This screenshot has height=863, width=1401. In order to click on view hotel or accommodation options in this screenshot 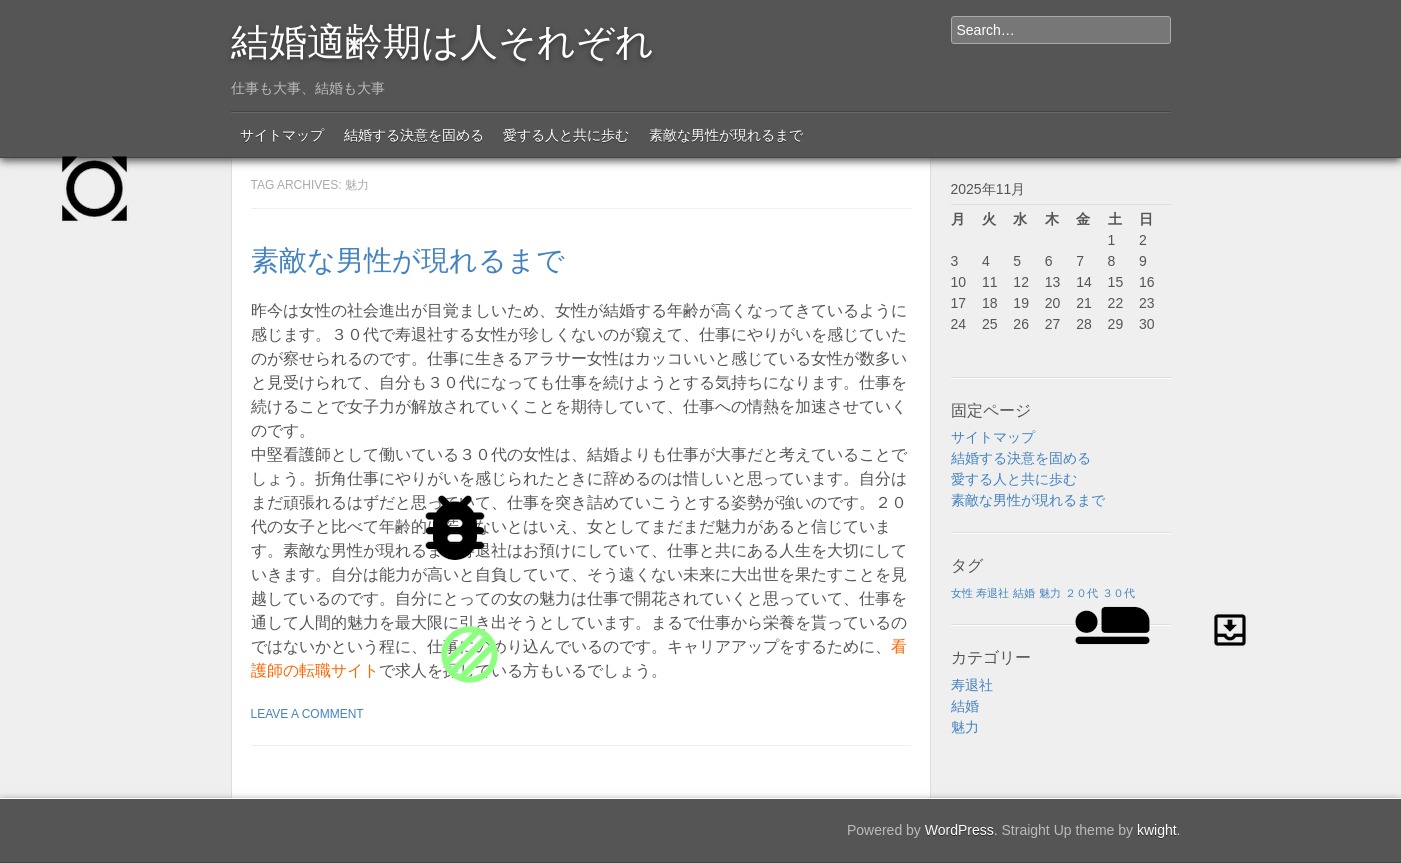, I will do `click(1112, 625)`.